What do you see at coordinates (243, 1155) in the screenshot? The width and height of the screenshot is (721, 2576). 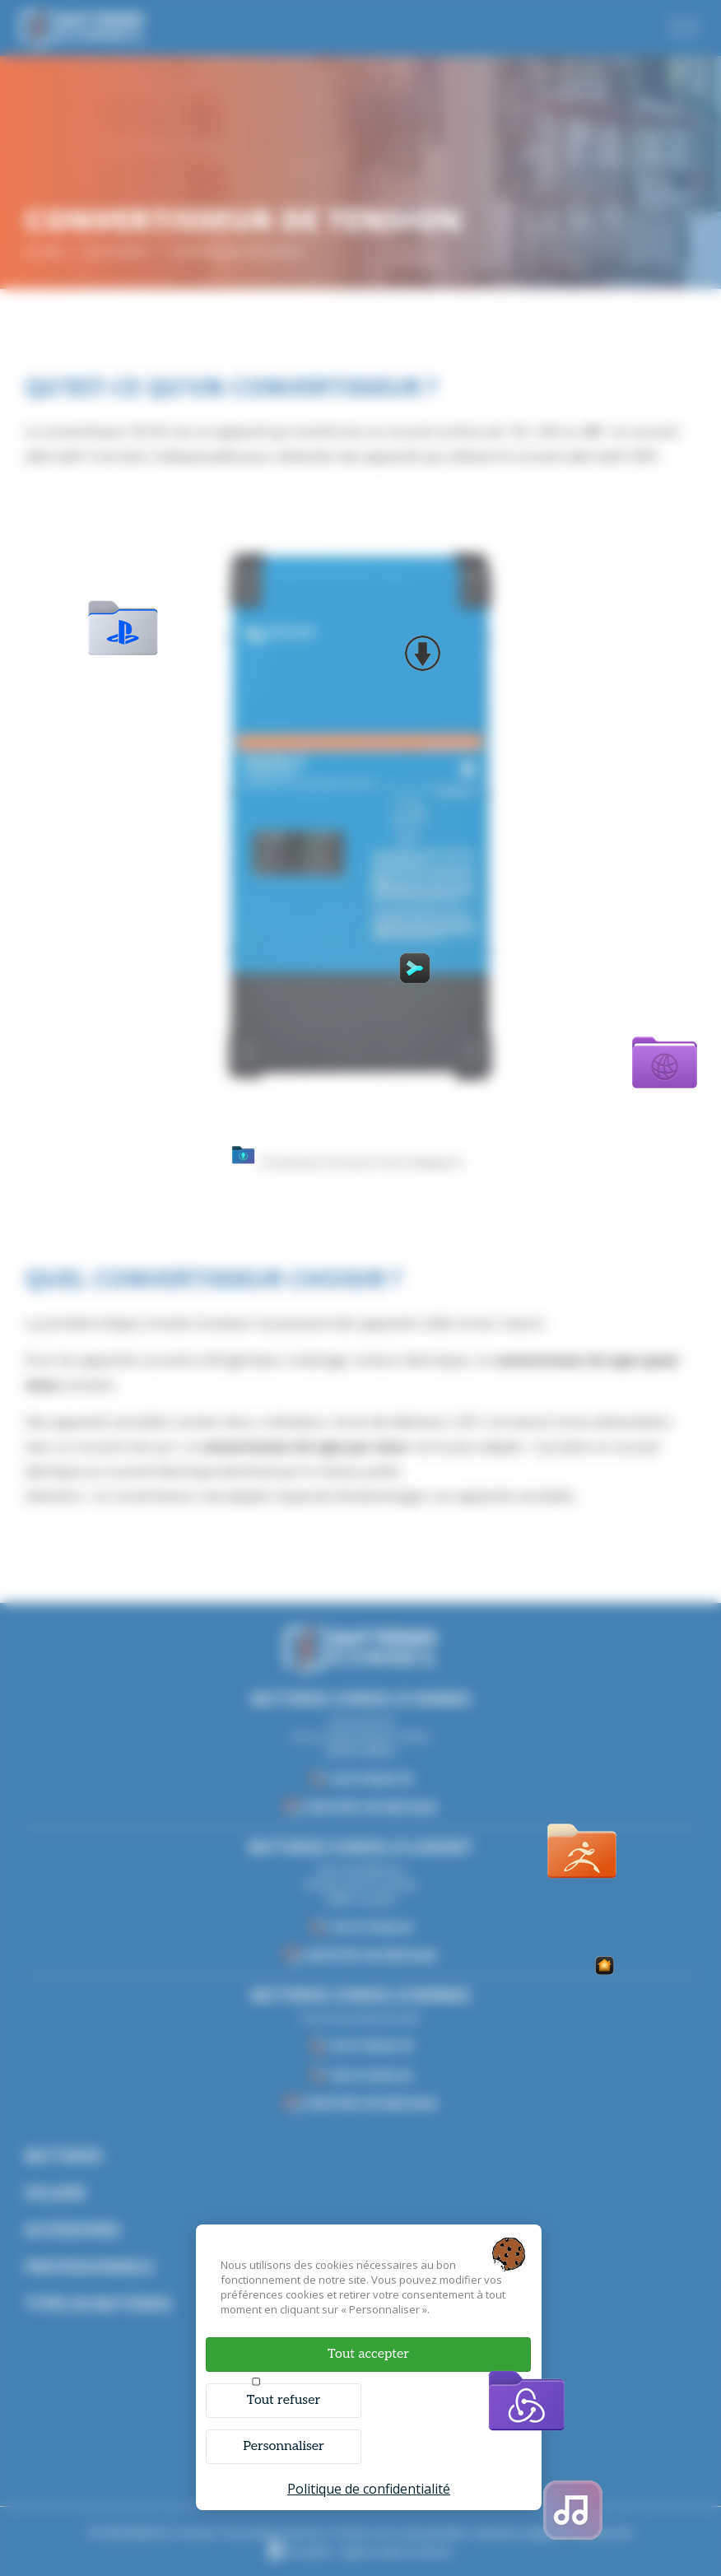 I see `open folder containing GitKraken projects` at bounding box center [243, 1155].